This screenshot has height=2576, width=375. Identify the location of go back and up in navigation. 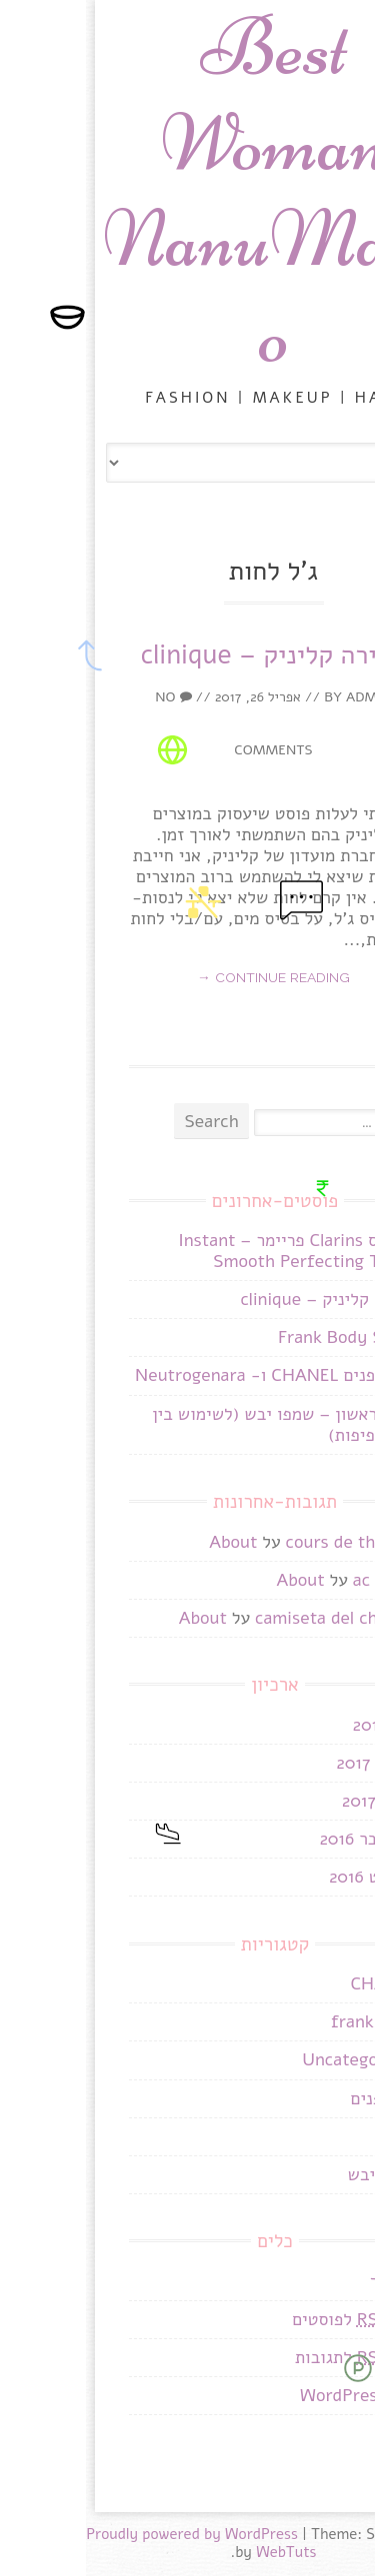
(90, 655).